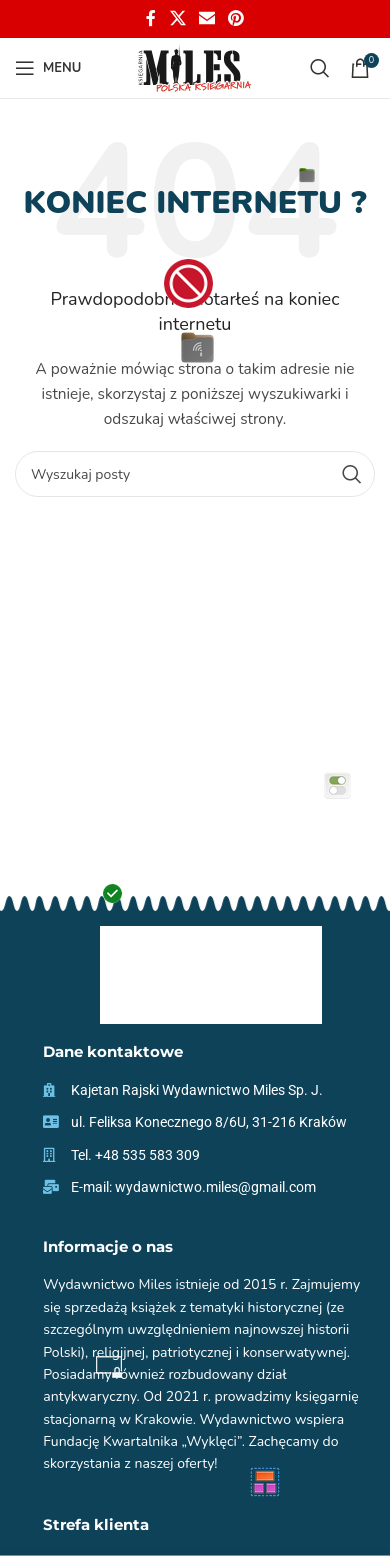 This screenshot has height=1556, width=390. What do you see at coordinates (337, 785) in the screenshot?
I see `open system tweaks or settings customization` at bounding box center [337, 785].